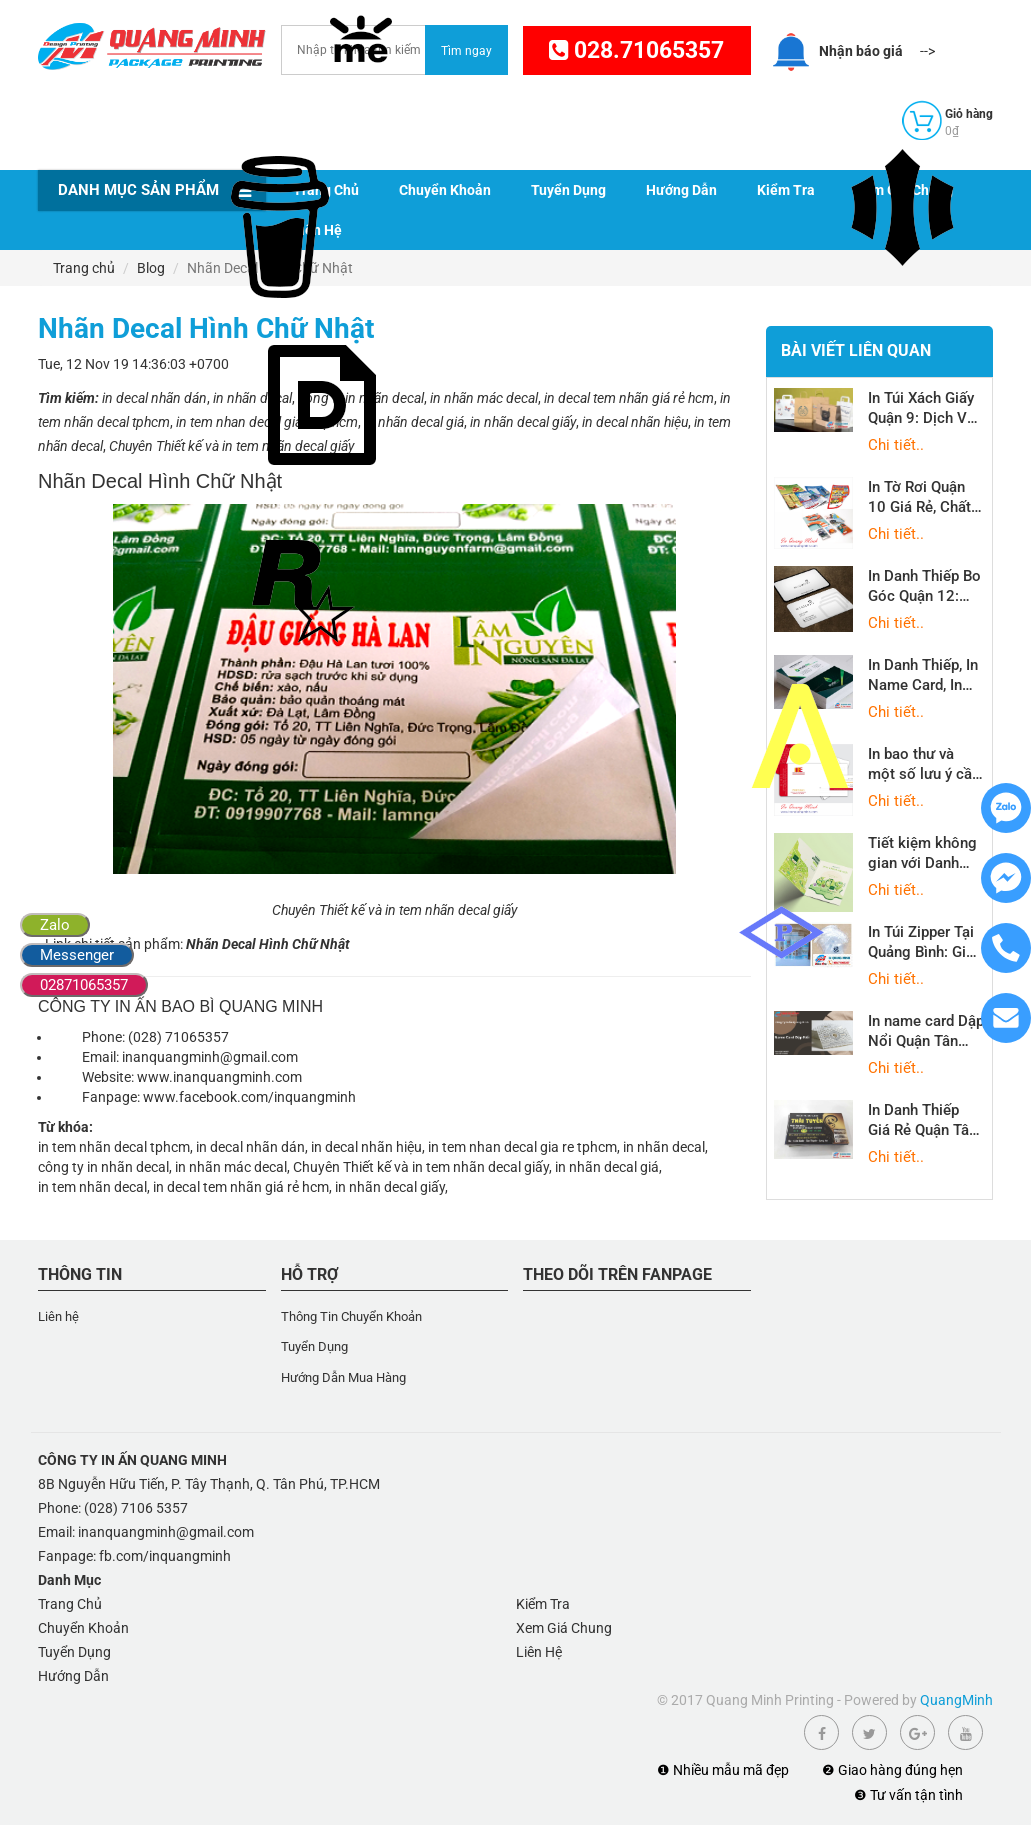  I want to click on Rockstar Games company logo, so click(303, 591).